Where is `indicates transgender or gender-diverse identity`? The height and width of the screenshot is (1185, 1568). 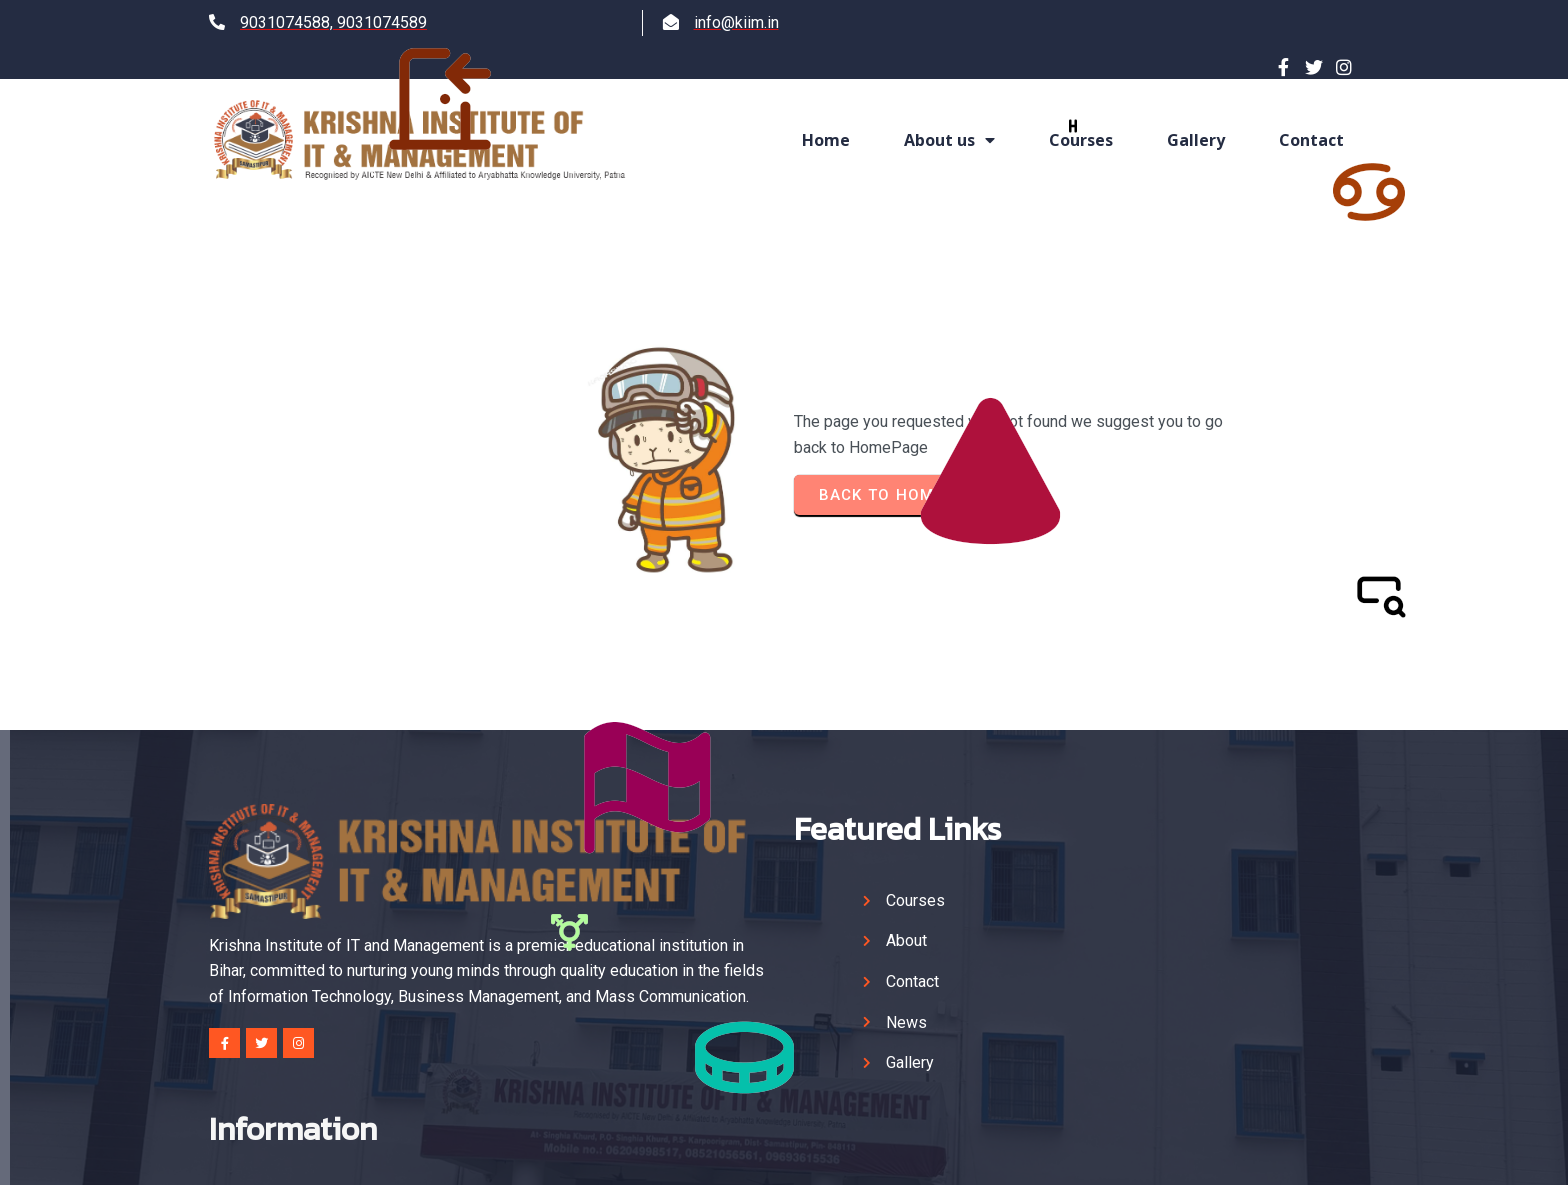 indicates transgender or gender-diverse identity is located at coordinates (569, 932).